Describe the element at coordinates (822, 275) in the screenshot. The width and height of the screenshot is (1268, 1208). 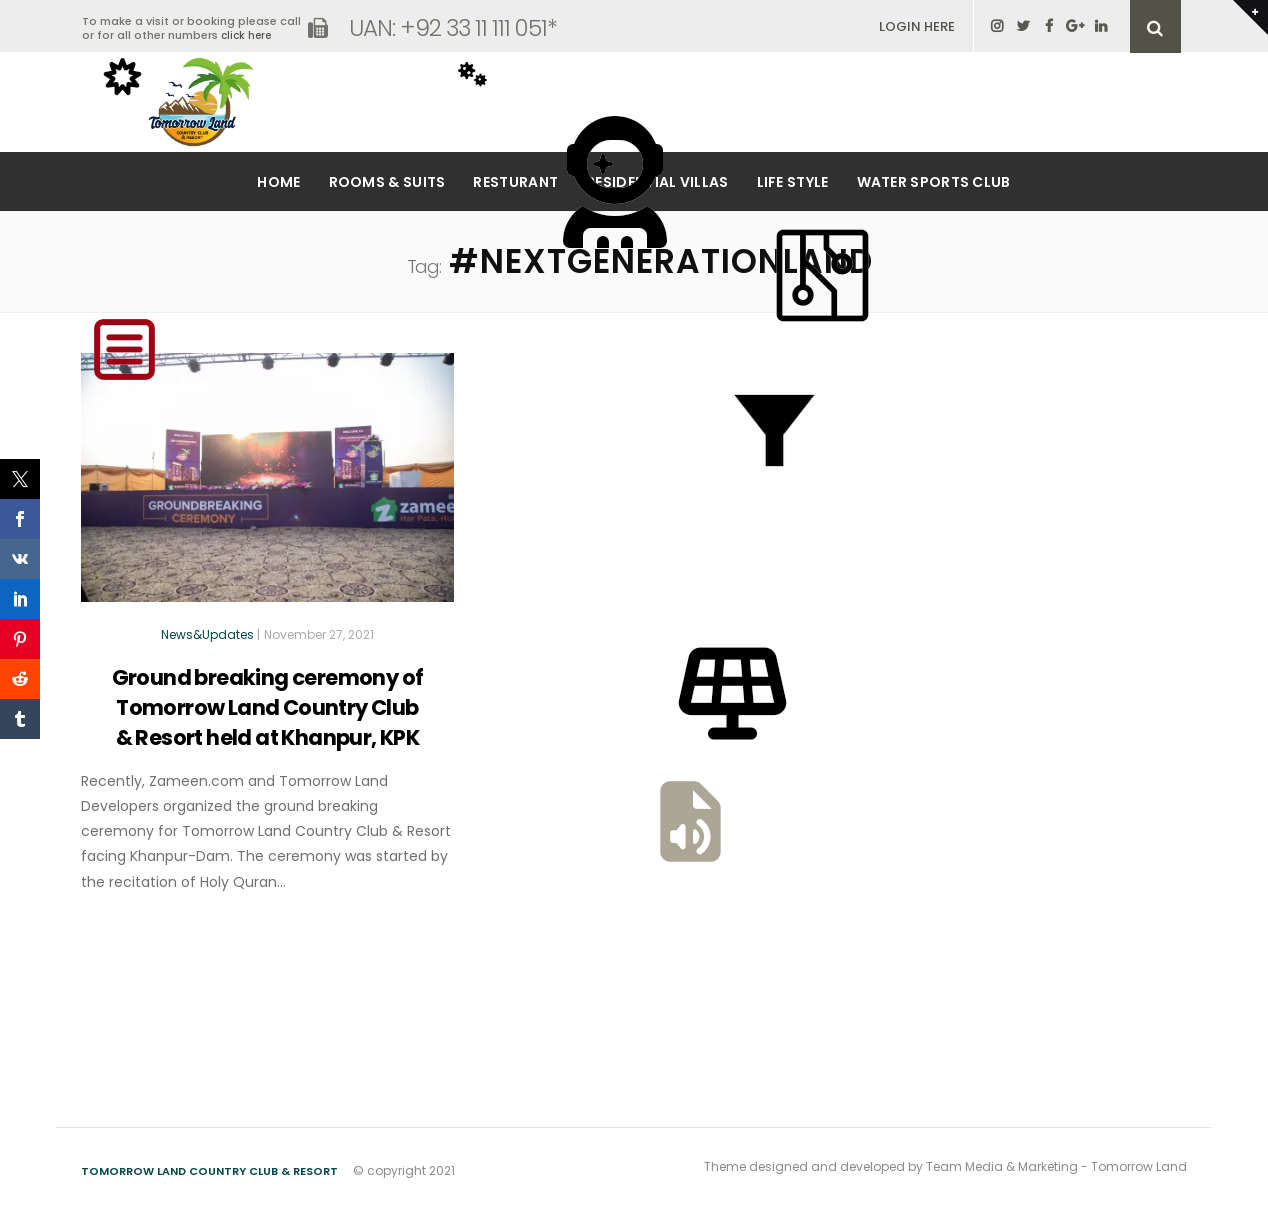
I see `access hardware or circuit settings` at that location.